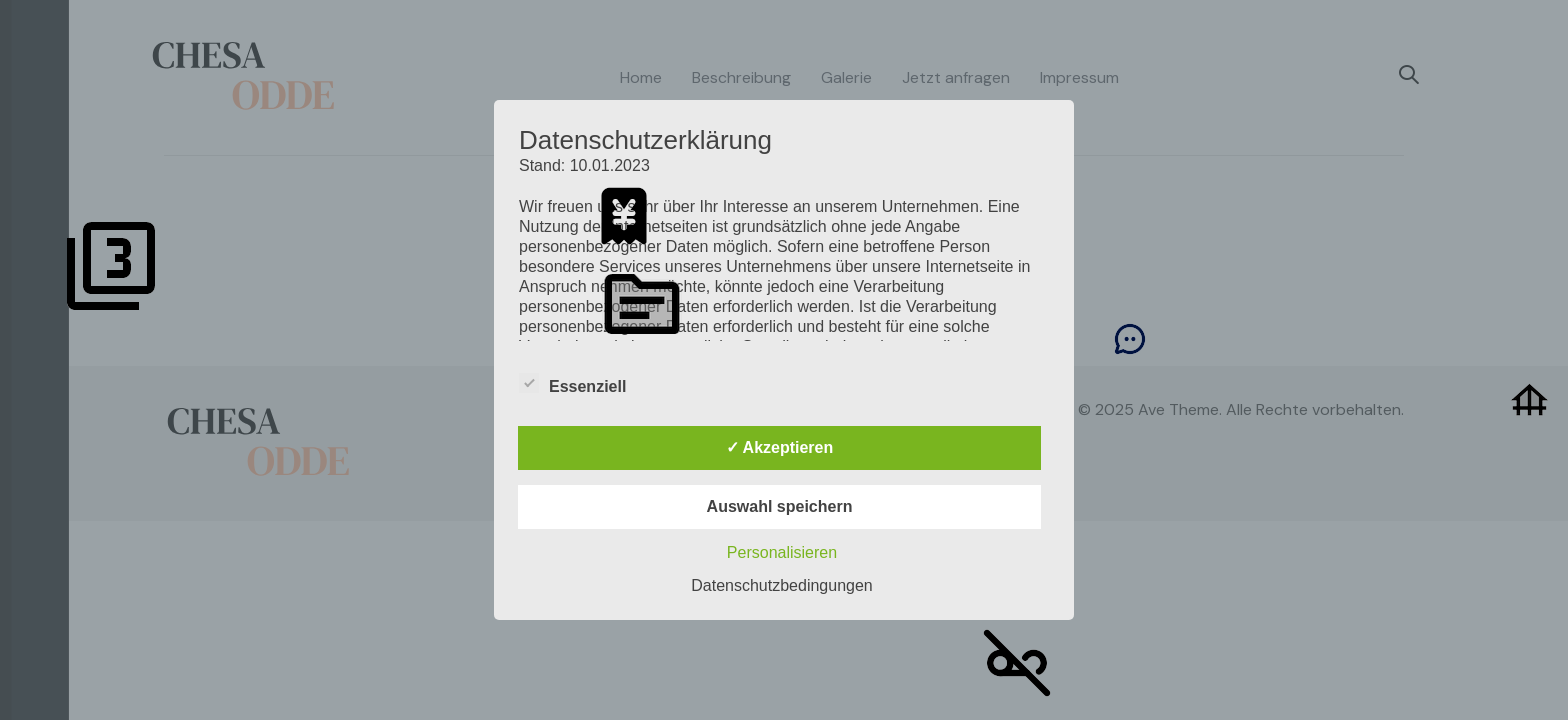 The image size is (1568, 720). I want to click on view property foundation details, so click(1529, 400).